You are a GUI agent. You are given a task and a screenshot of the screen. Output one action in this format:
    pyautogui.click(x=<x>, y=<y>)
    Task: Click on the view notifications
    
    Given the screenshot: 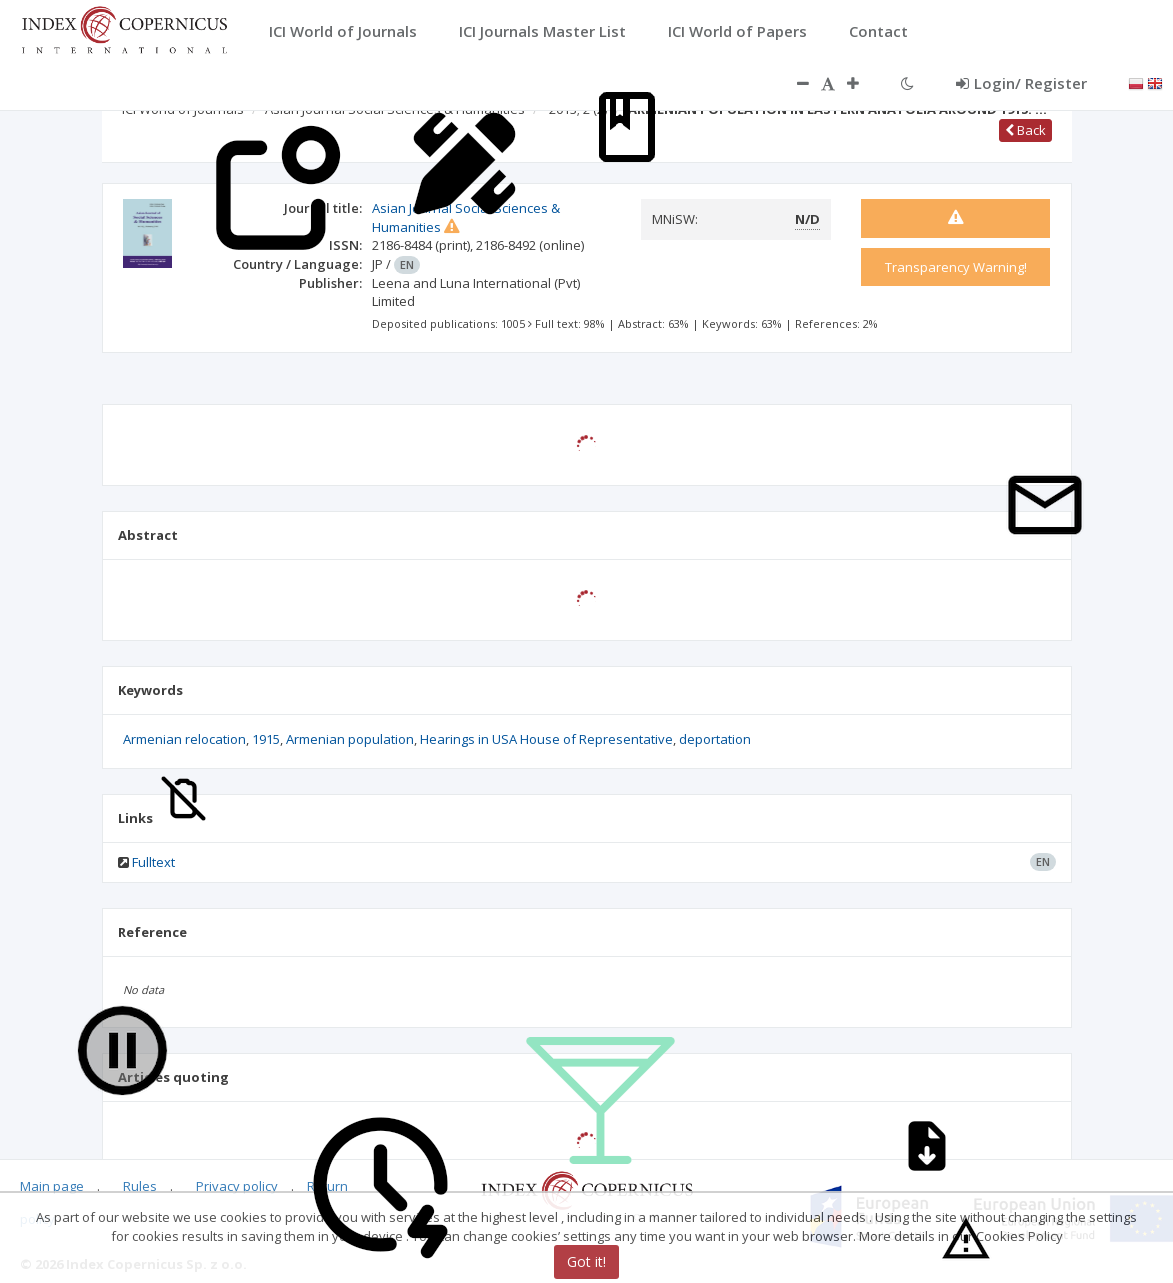 What is the action you would take?
    pyautogui.click(x=274, y=191)
    